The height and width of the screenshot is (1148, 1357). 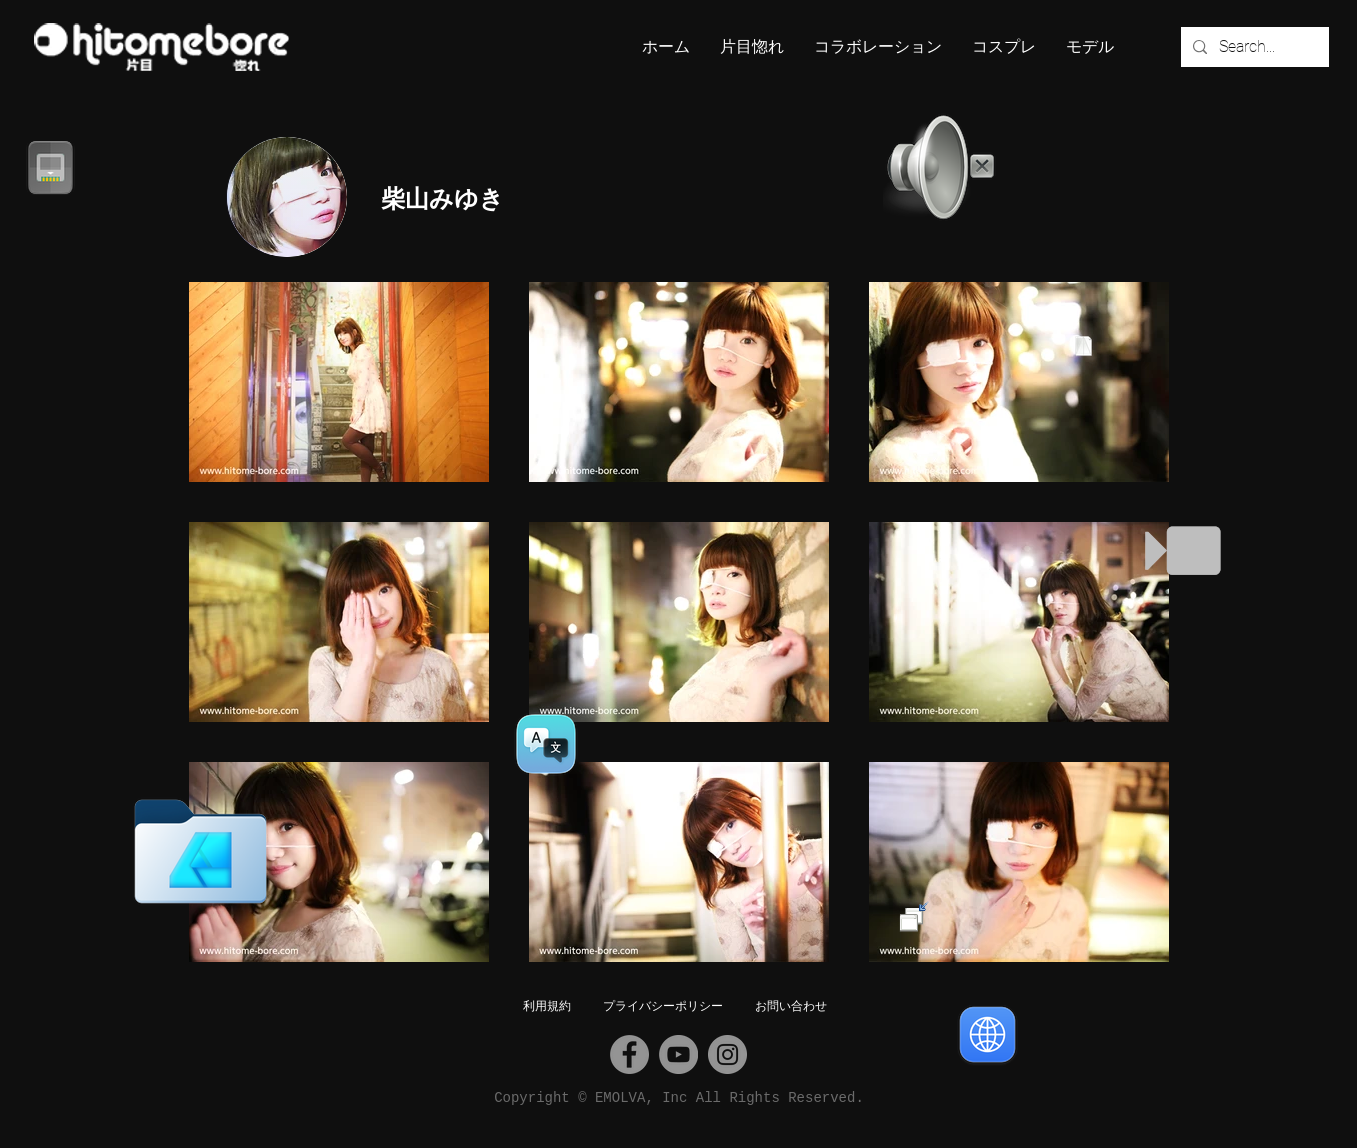 I want to click on access webcam or video camera settings, so click(x=1183, y=548).